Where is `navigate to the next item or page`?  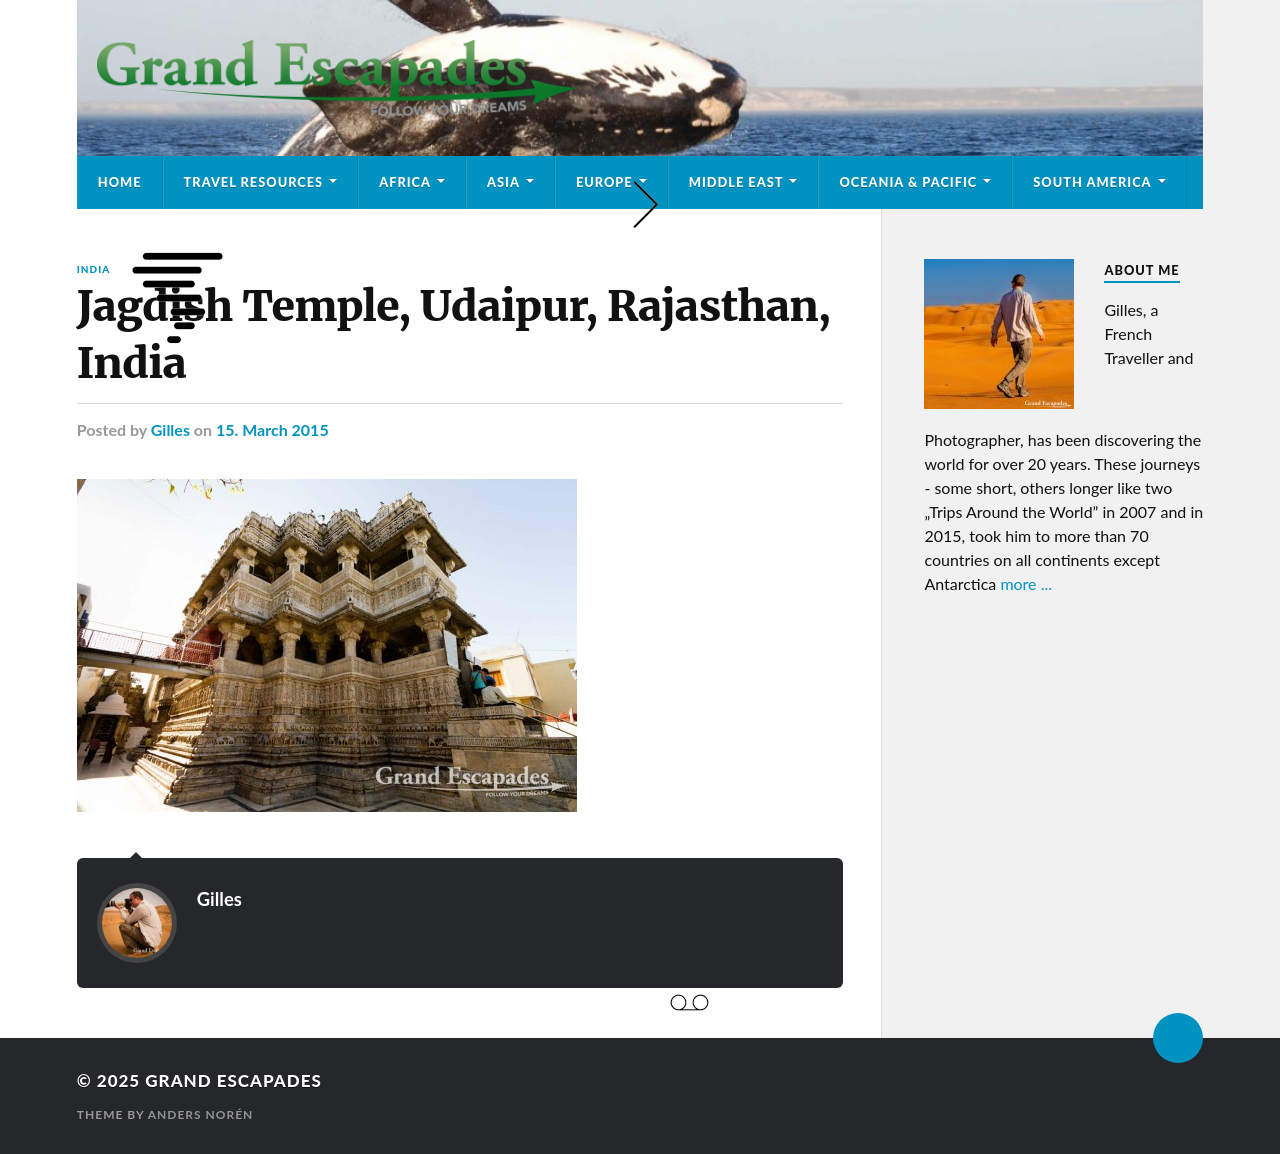
navigate to the next item or page is located at coordinates (643, 204).